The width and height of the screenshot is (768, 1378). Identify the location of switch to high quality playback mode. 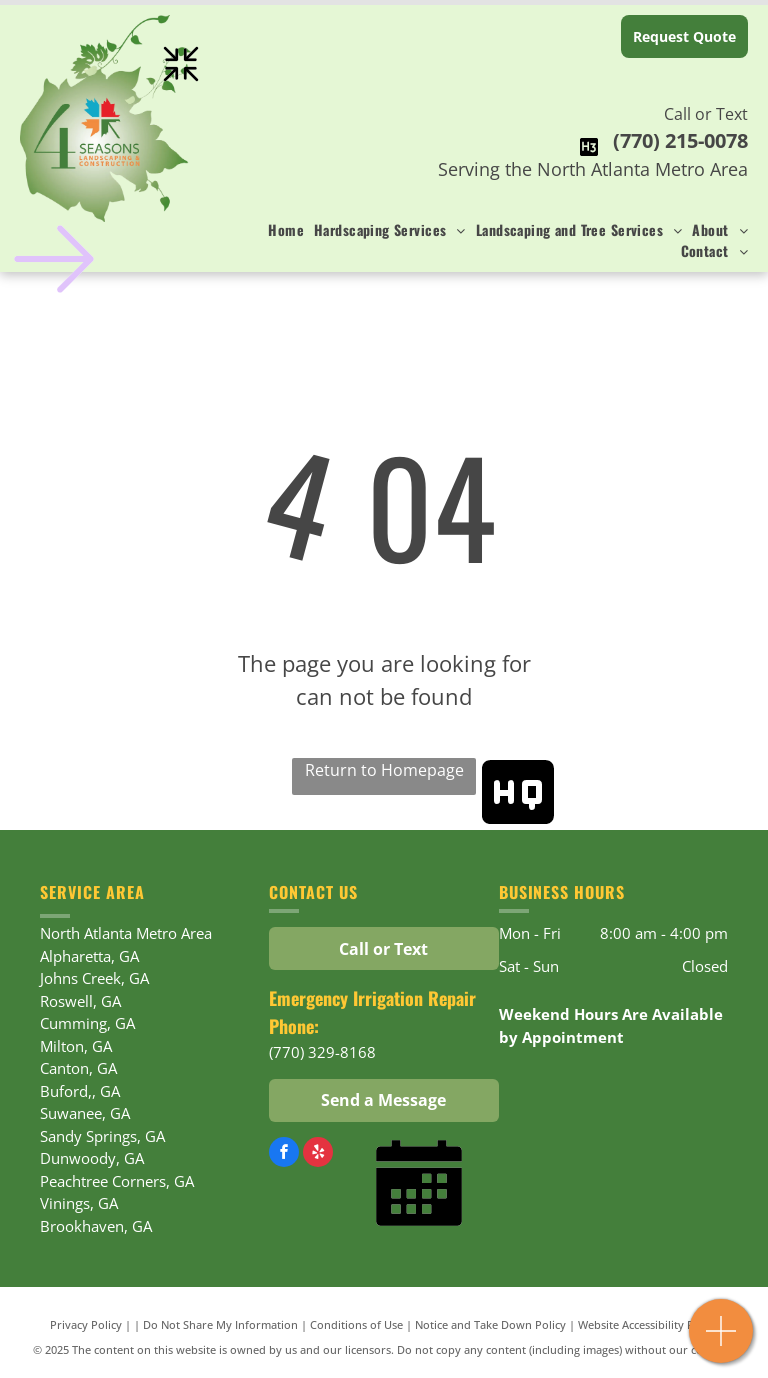
(518, 792).